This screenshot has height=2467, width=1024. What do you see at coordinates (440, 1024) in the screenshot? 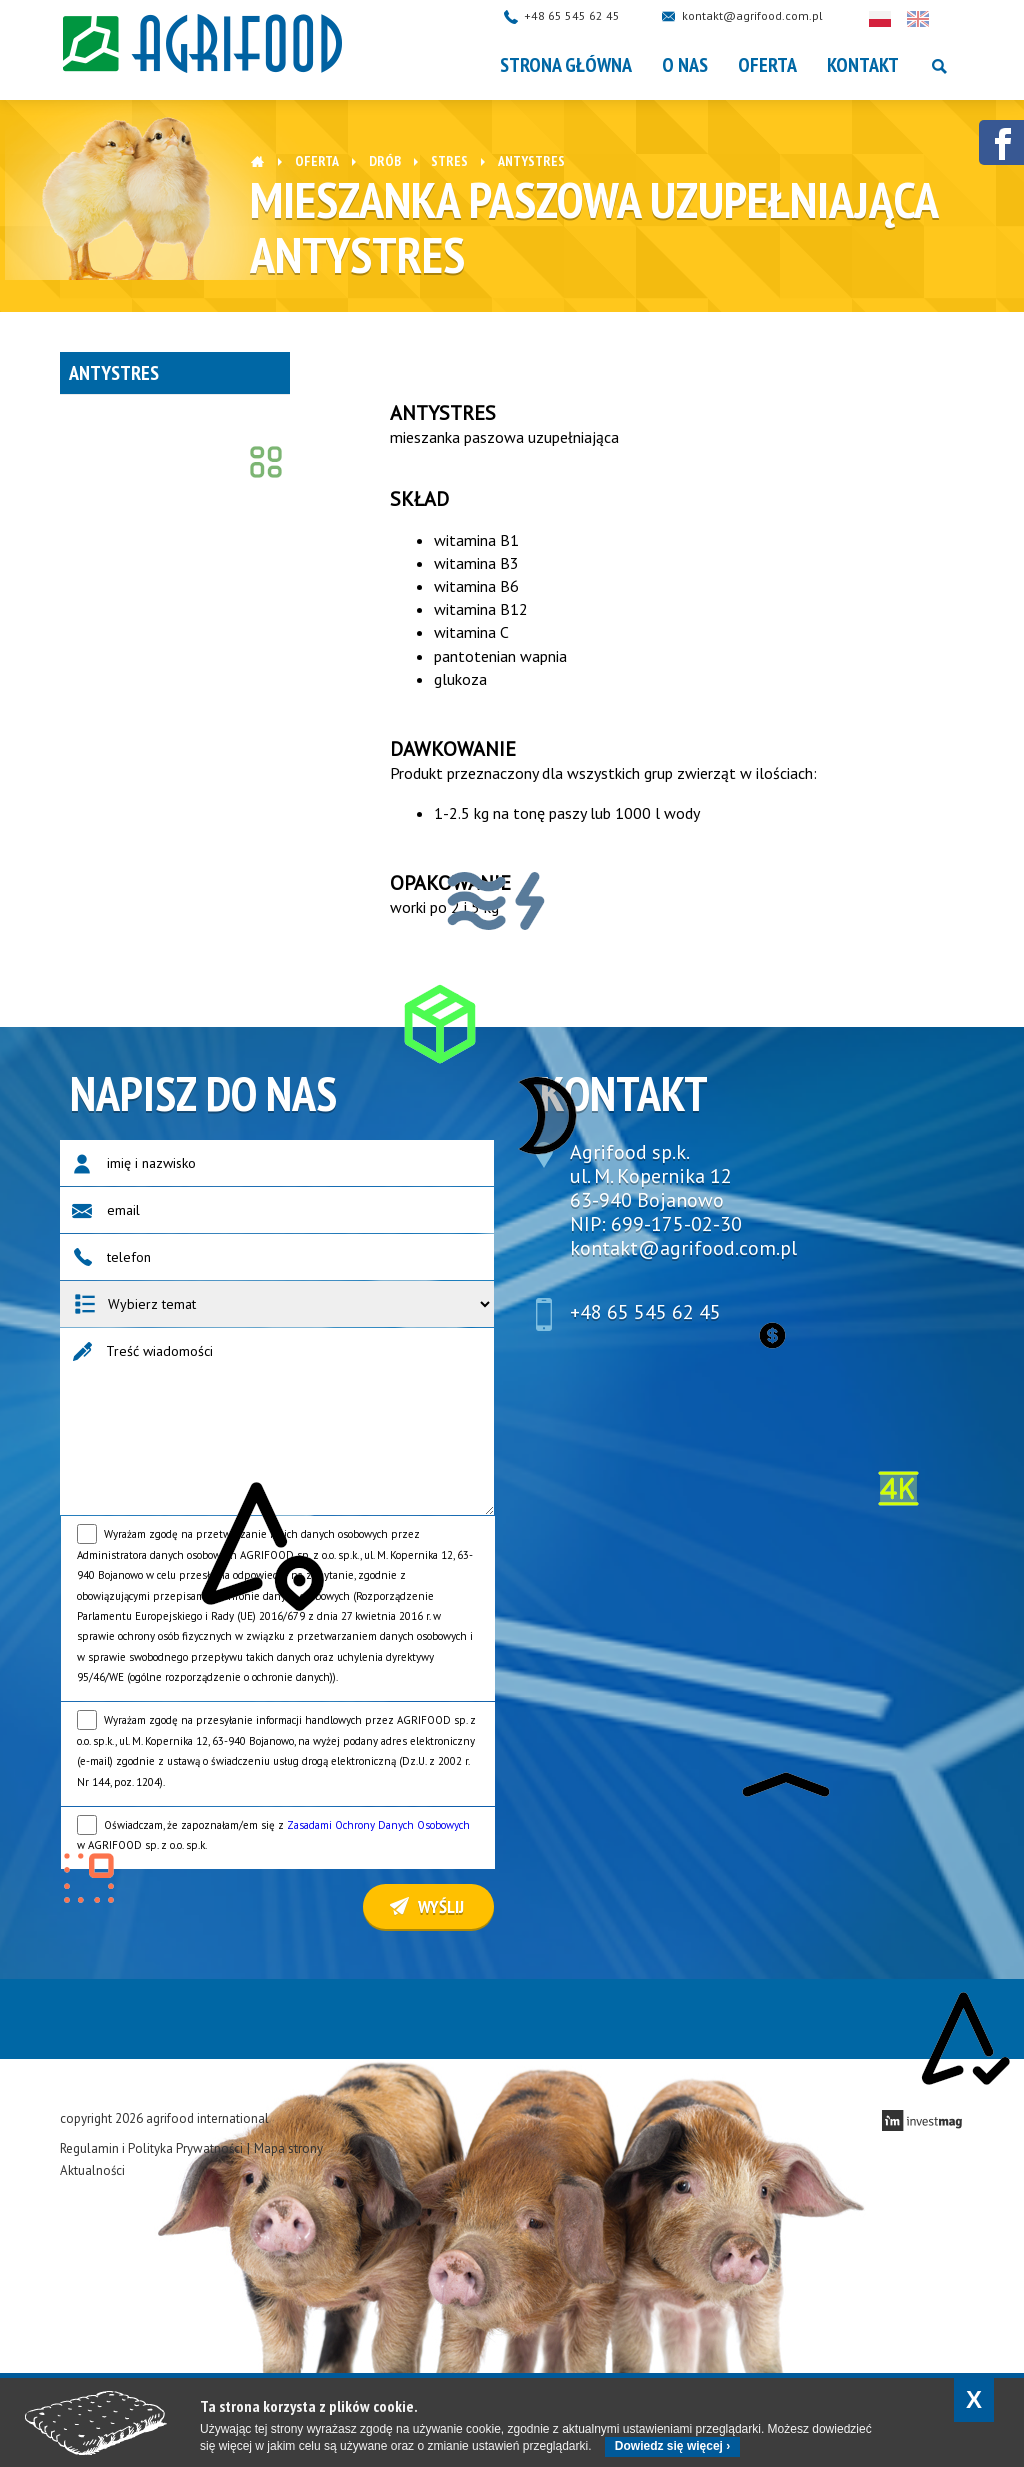
I see `view package or shipment details` at bounding box center [440, 1024].